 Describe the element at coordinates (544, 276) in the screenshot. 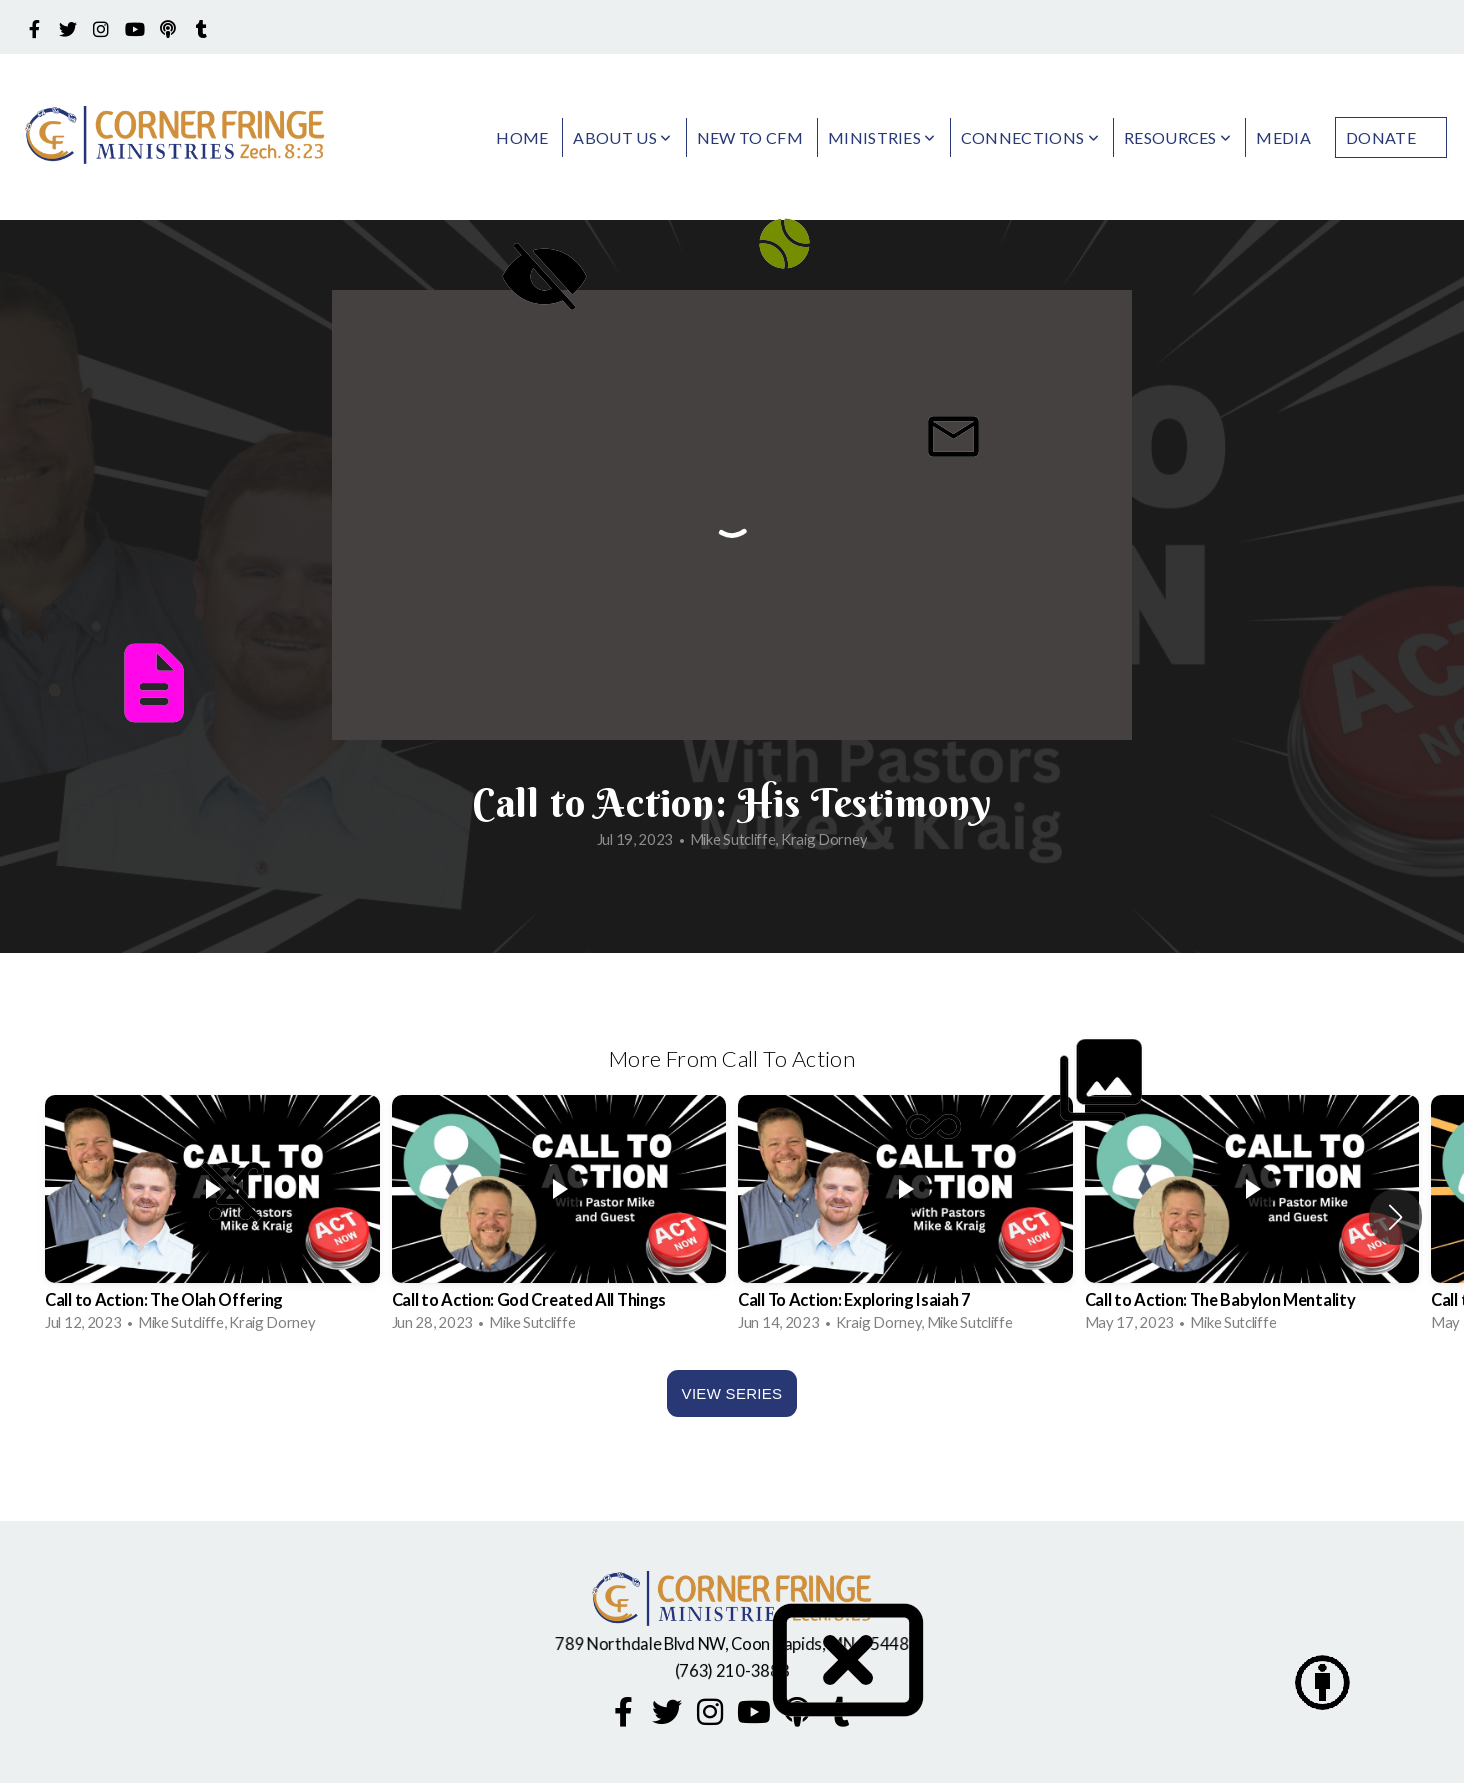

I see `hide password or sensitive content` at that location.